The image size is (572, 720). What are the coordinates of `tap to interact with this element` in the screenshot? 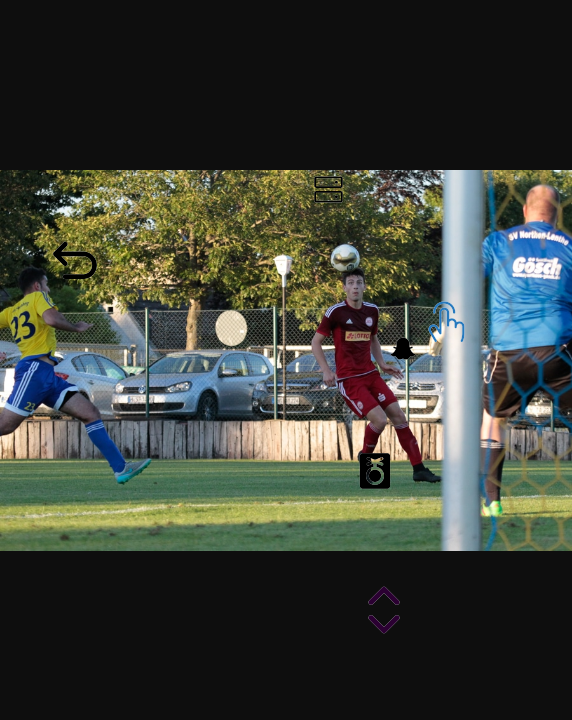 It's located at (446, 322).